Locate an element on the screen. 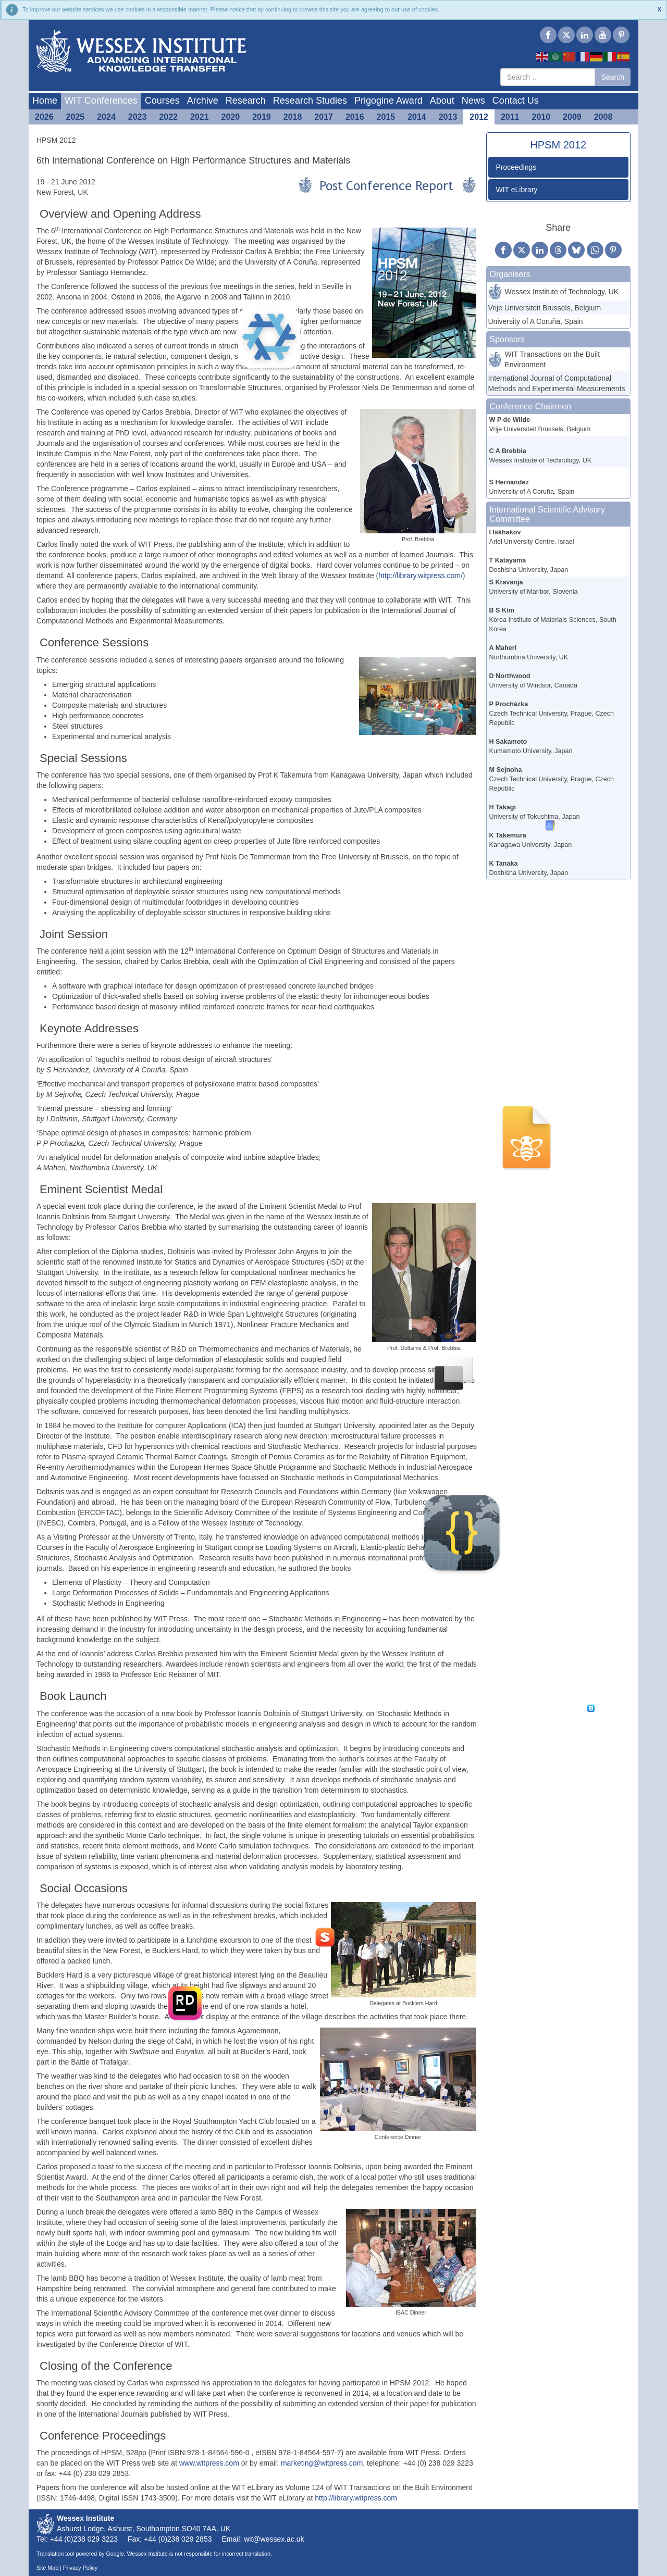 The width and height of the screenshot is (667, 2576). open sogou pinyin input method is located at coordinates (325, 1937).